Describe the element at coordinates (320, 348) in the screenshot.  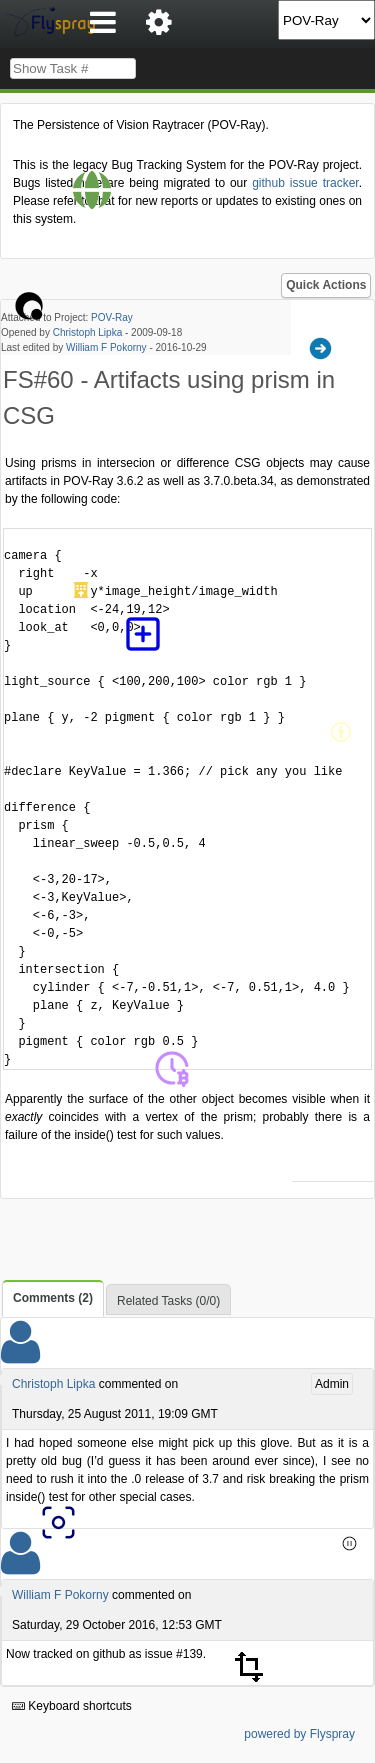
I see `proceed to the next step` at that location.